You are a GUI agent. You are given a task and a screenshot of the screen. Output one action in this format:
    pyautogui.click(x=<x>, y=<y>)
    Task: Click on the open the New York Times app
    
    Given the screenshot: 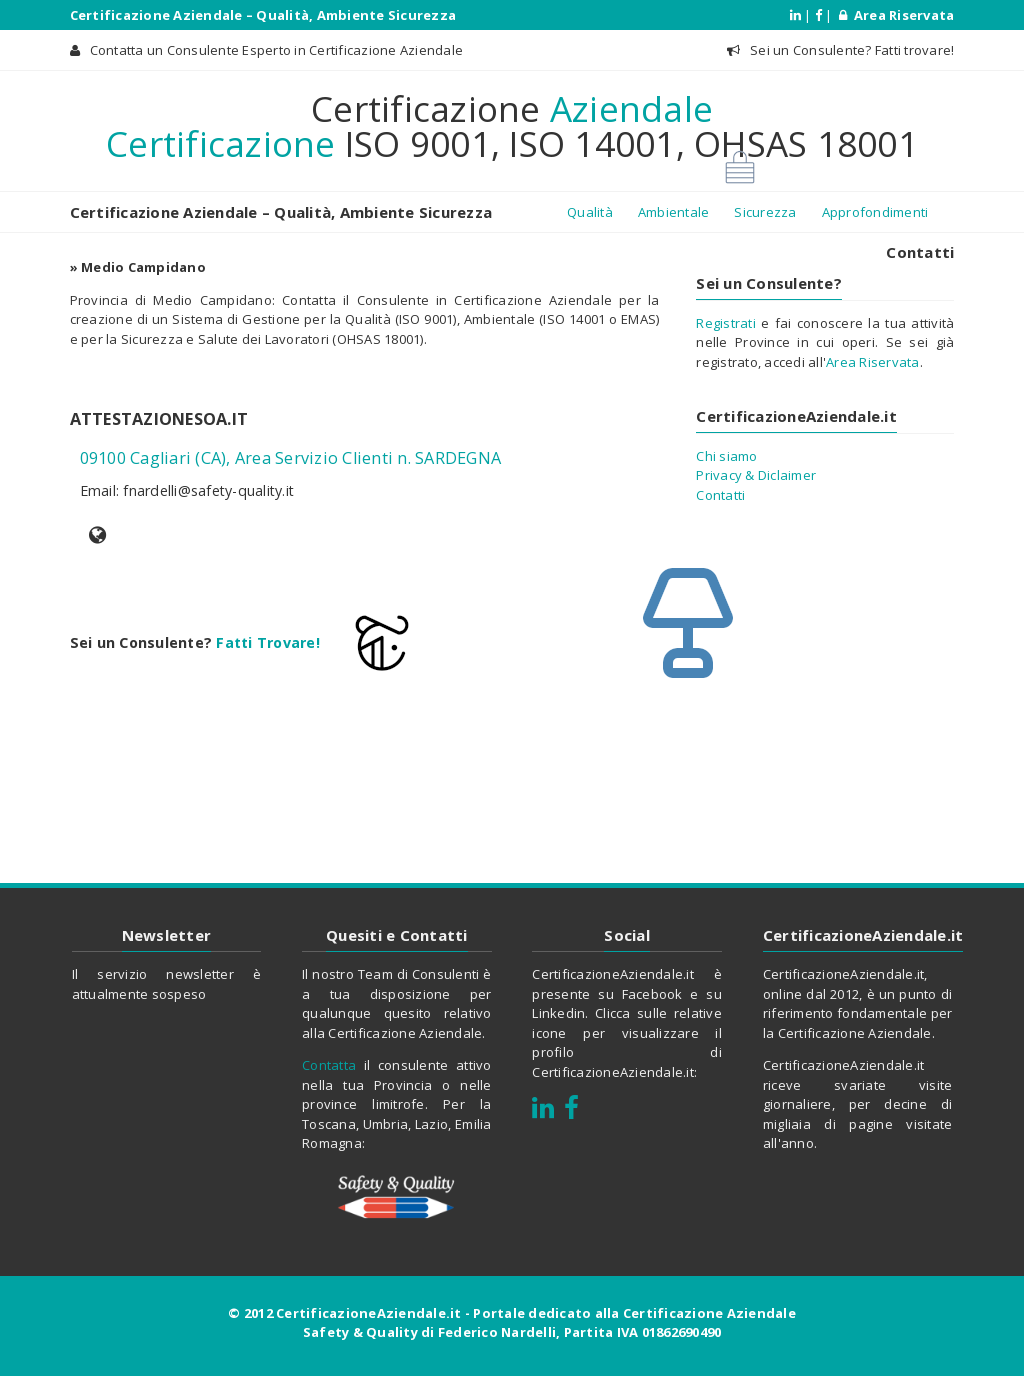 What is the action you would take?
    pyautogui.click(x=382, y=642)
    